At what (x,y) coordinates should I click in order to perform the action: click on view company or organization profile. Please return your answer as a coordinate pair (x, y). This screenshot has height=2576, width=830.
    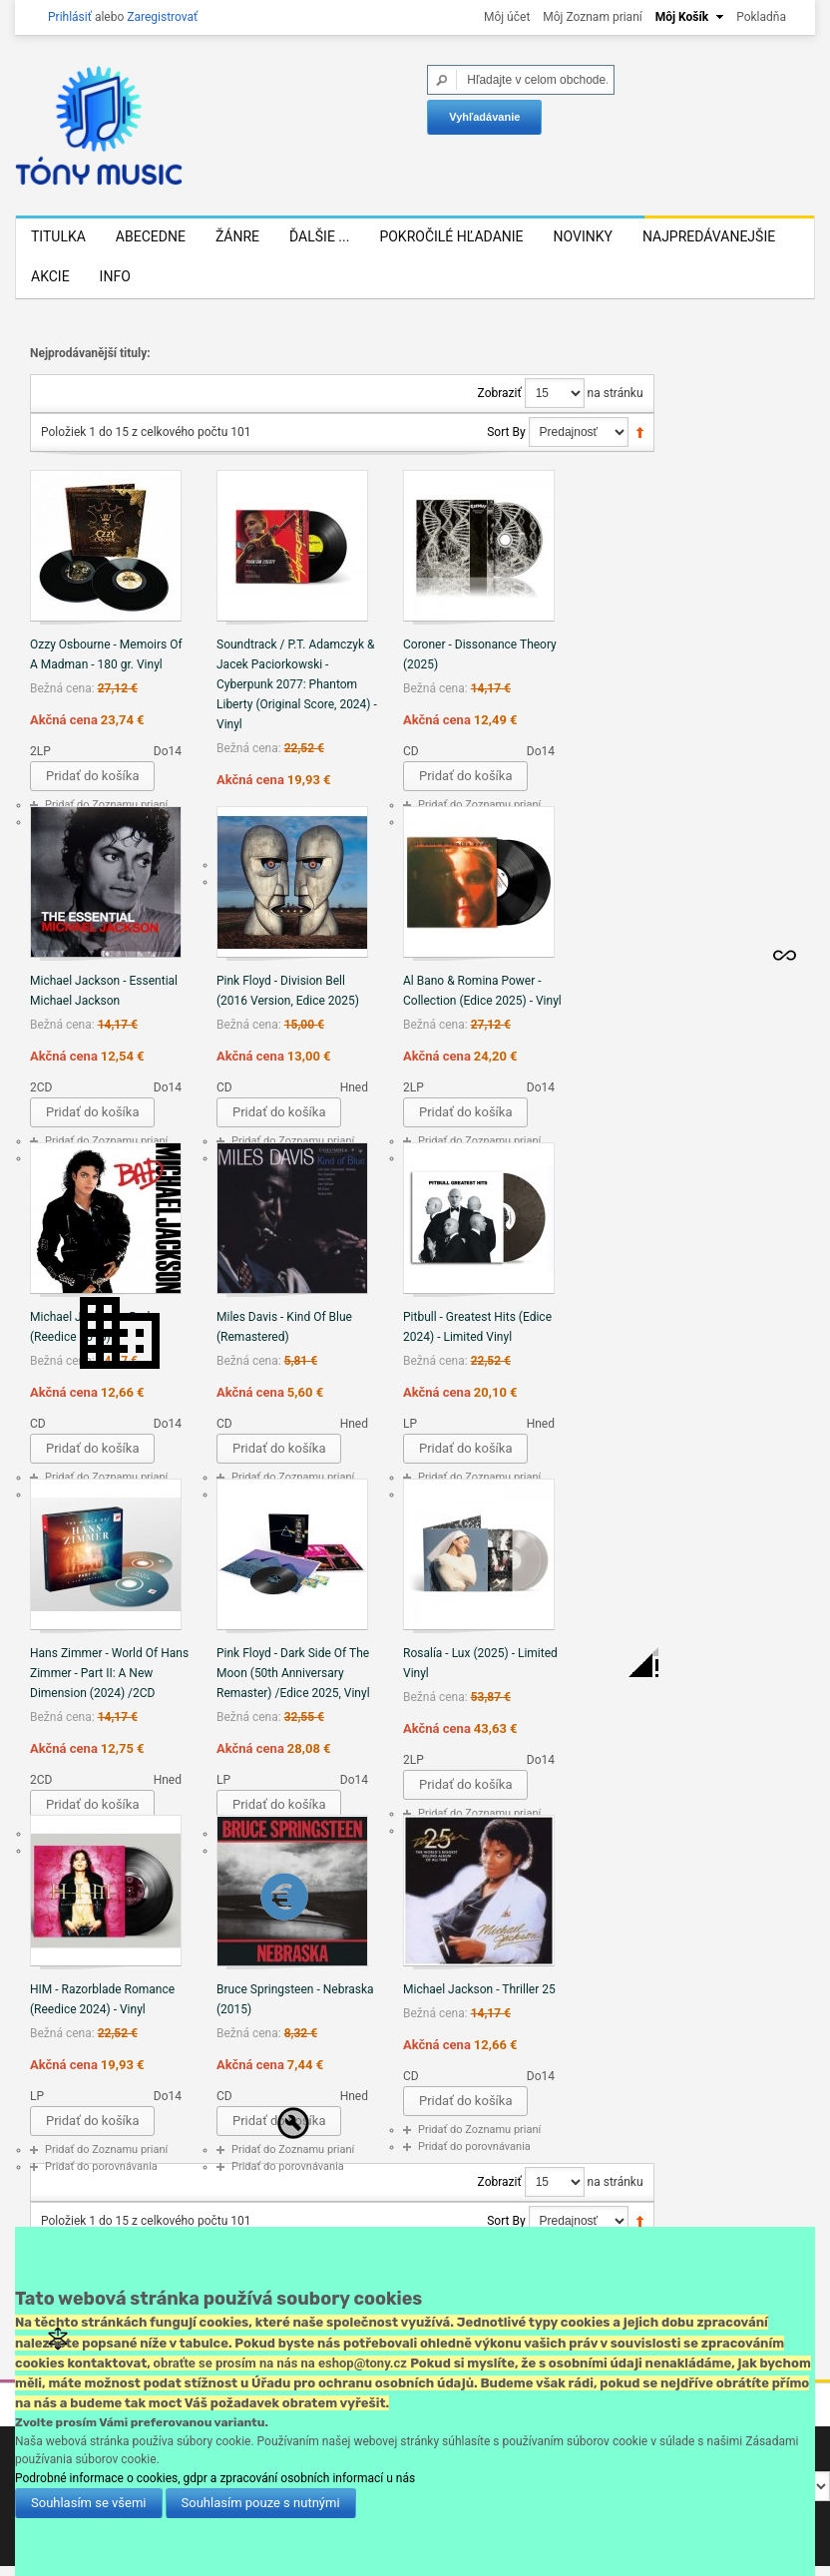
    Looking at the image, I should click on (120, 1333).